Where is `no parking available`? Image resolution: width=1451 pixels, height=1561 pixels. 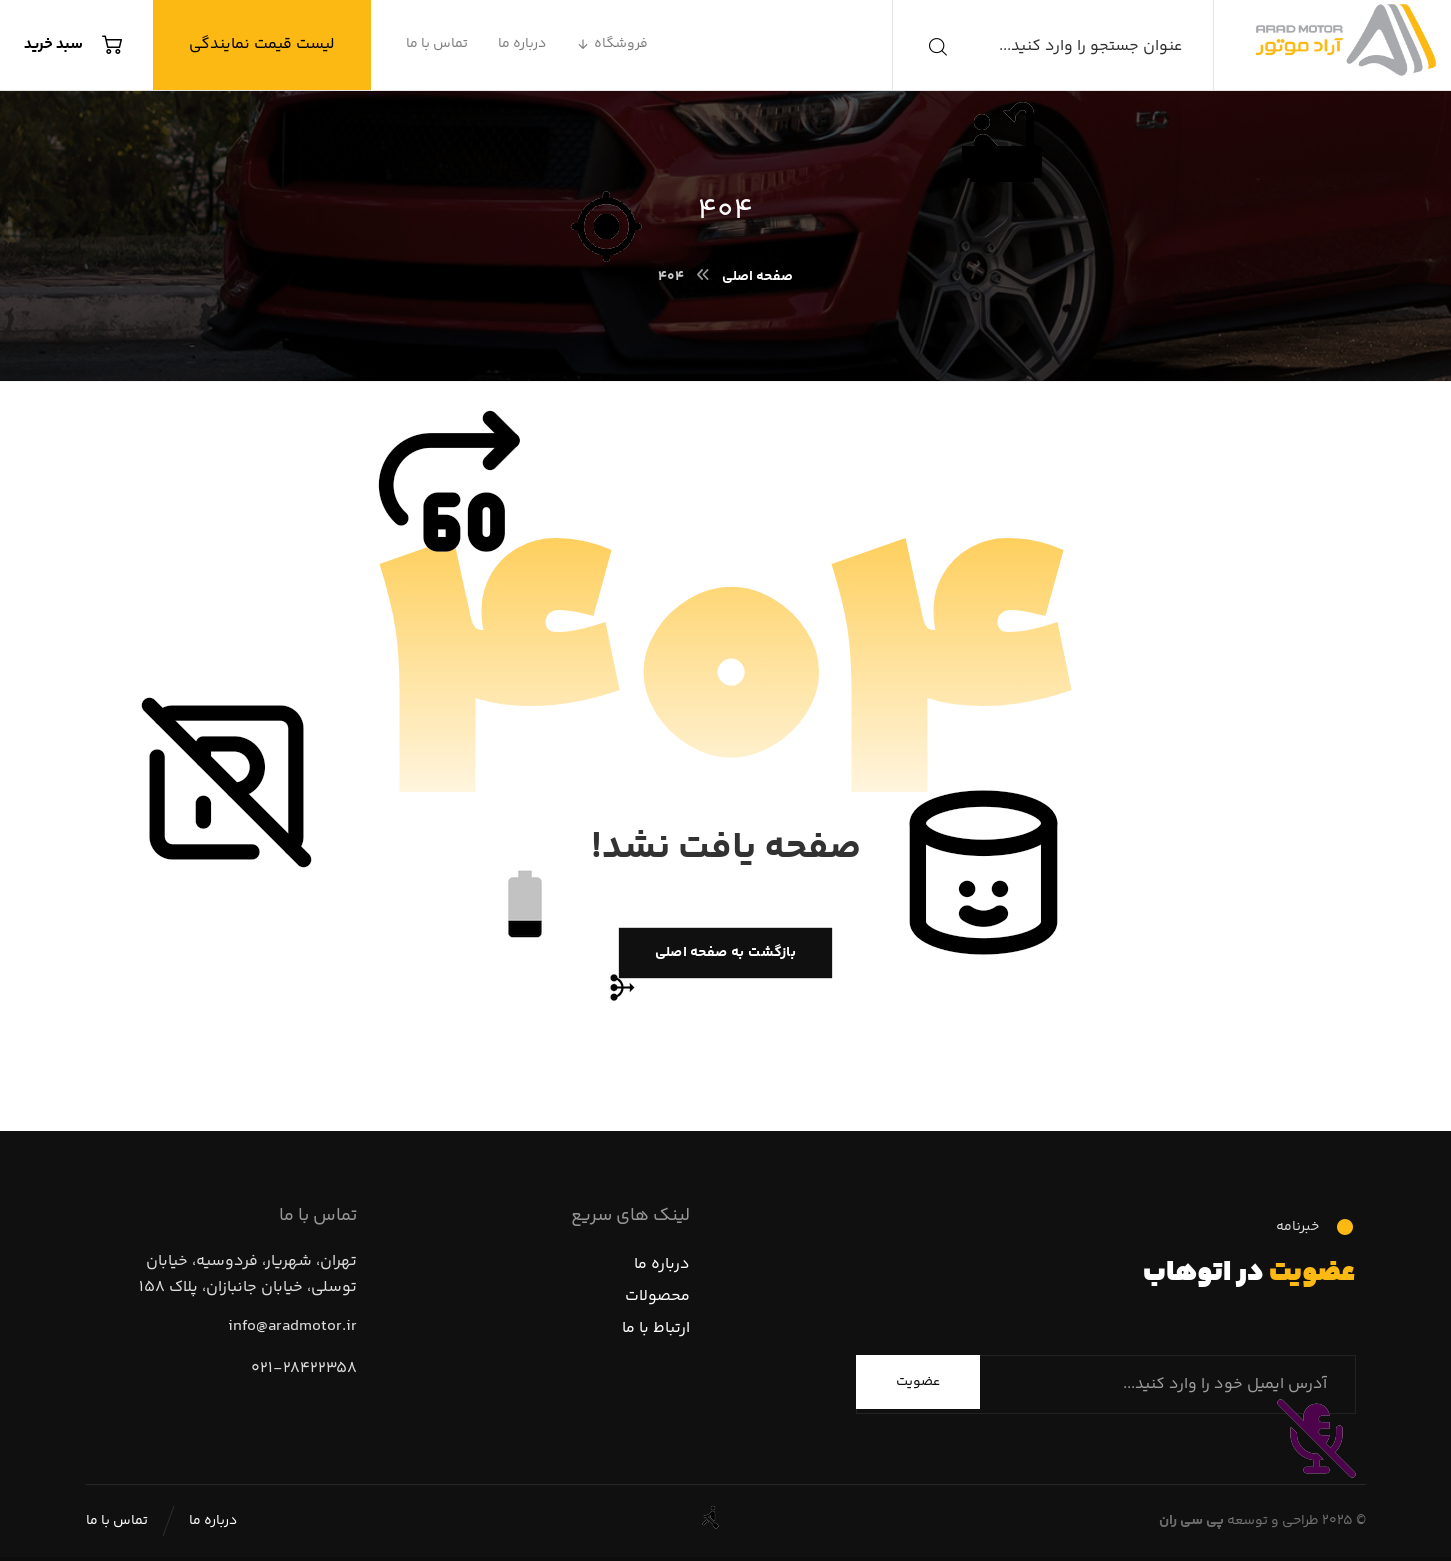
no parking available is located at coordinates (226, 782).